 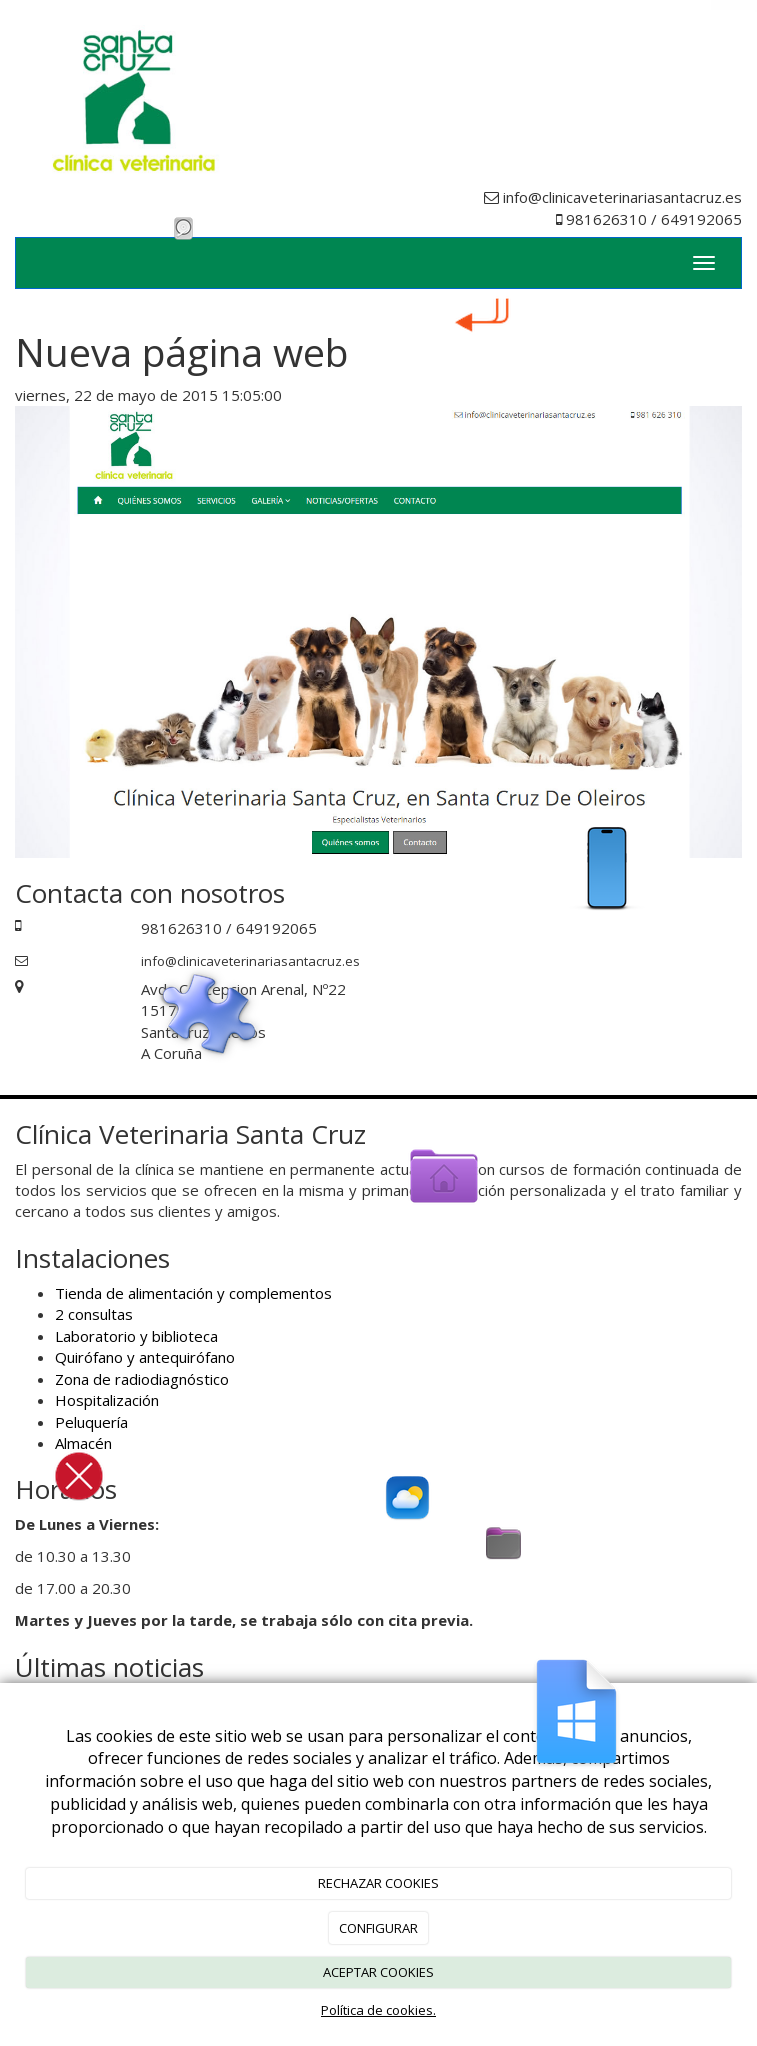 What do you see at coordinates (607, 869) in the screenshot?
I see `iPhone 15 Pro device icon` at bounding box center [607, 869].